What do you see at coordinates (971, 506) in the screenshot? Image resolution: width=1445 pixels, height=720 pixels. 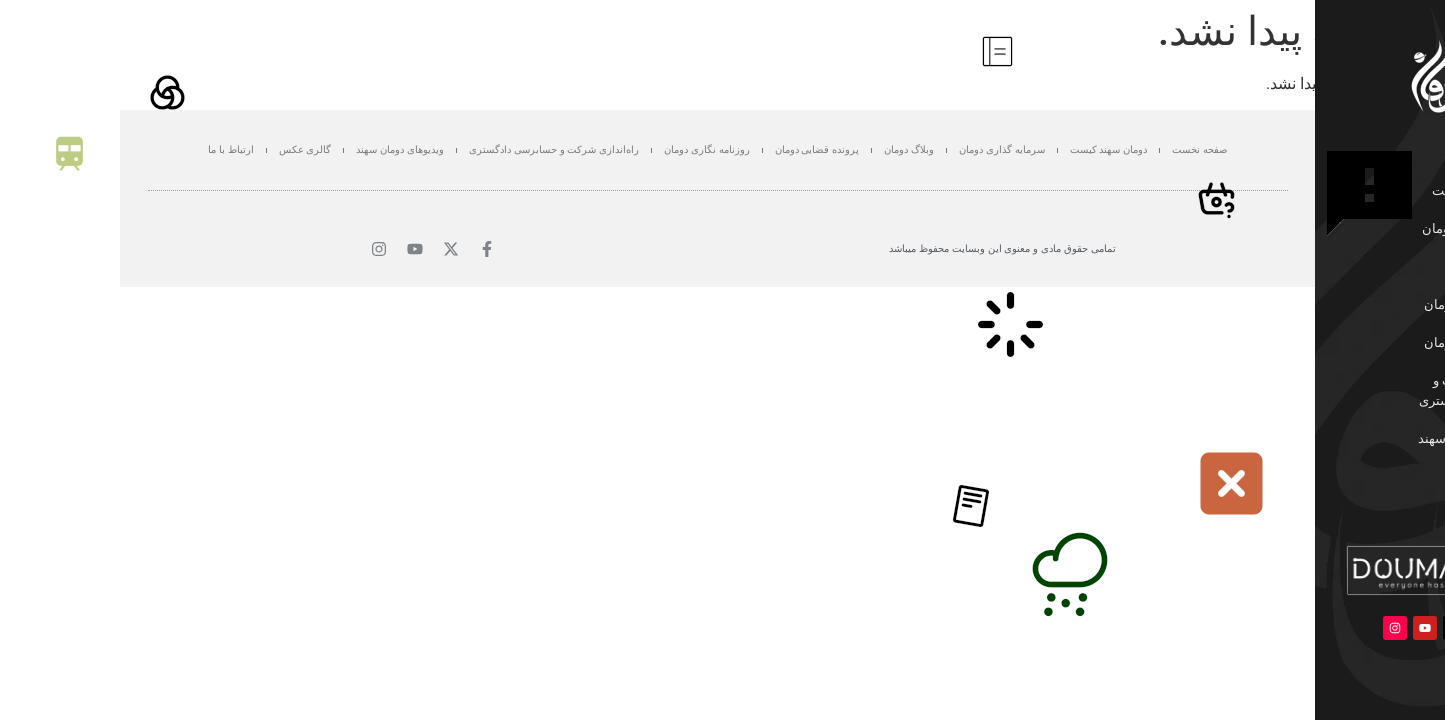 I see `view your resume or CV` at bounding box center [971, 506].